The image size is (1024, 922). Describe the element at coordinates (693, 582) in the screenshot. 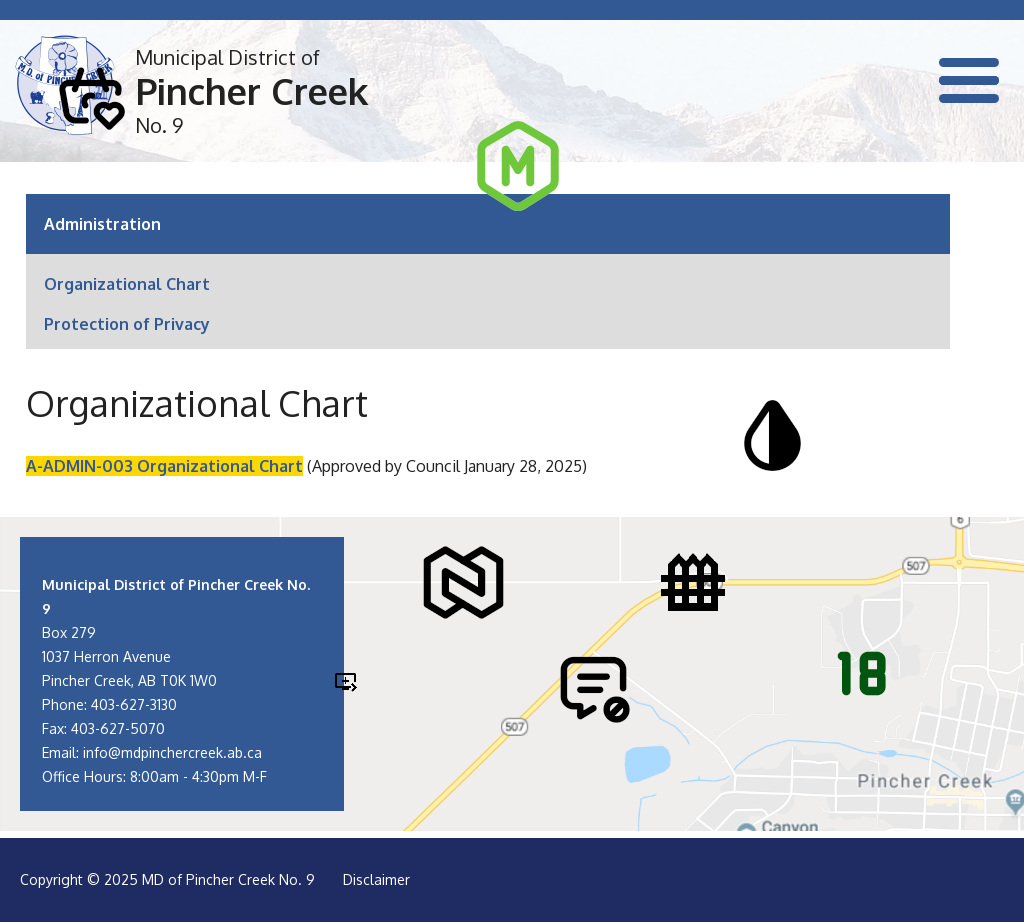

I see `access fence or boundary settings` at that location.